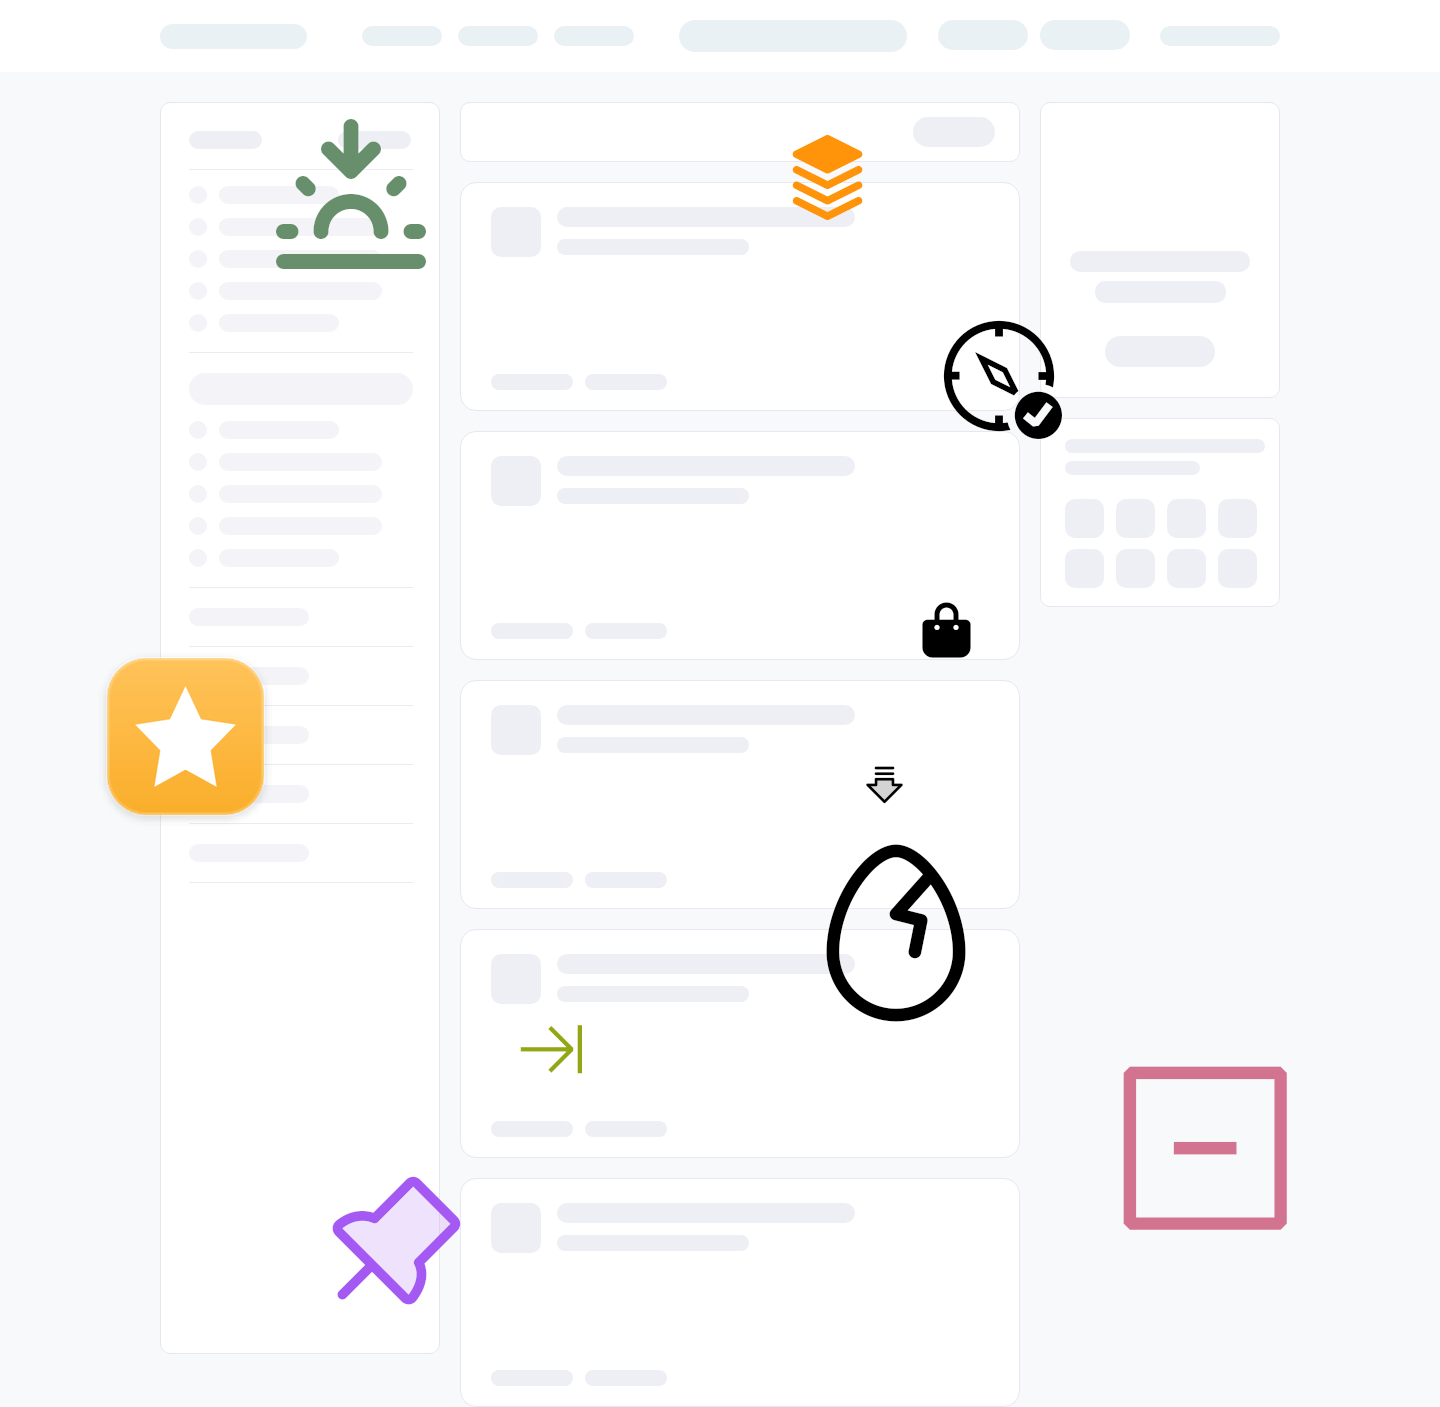 The image size is (1440, 1407). What do you see at coordinates (946, 633) in the screenshot?
I see `view your shopping bag` at bounding box center [946, 633].